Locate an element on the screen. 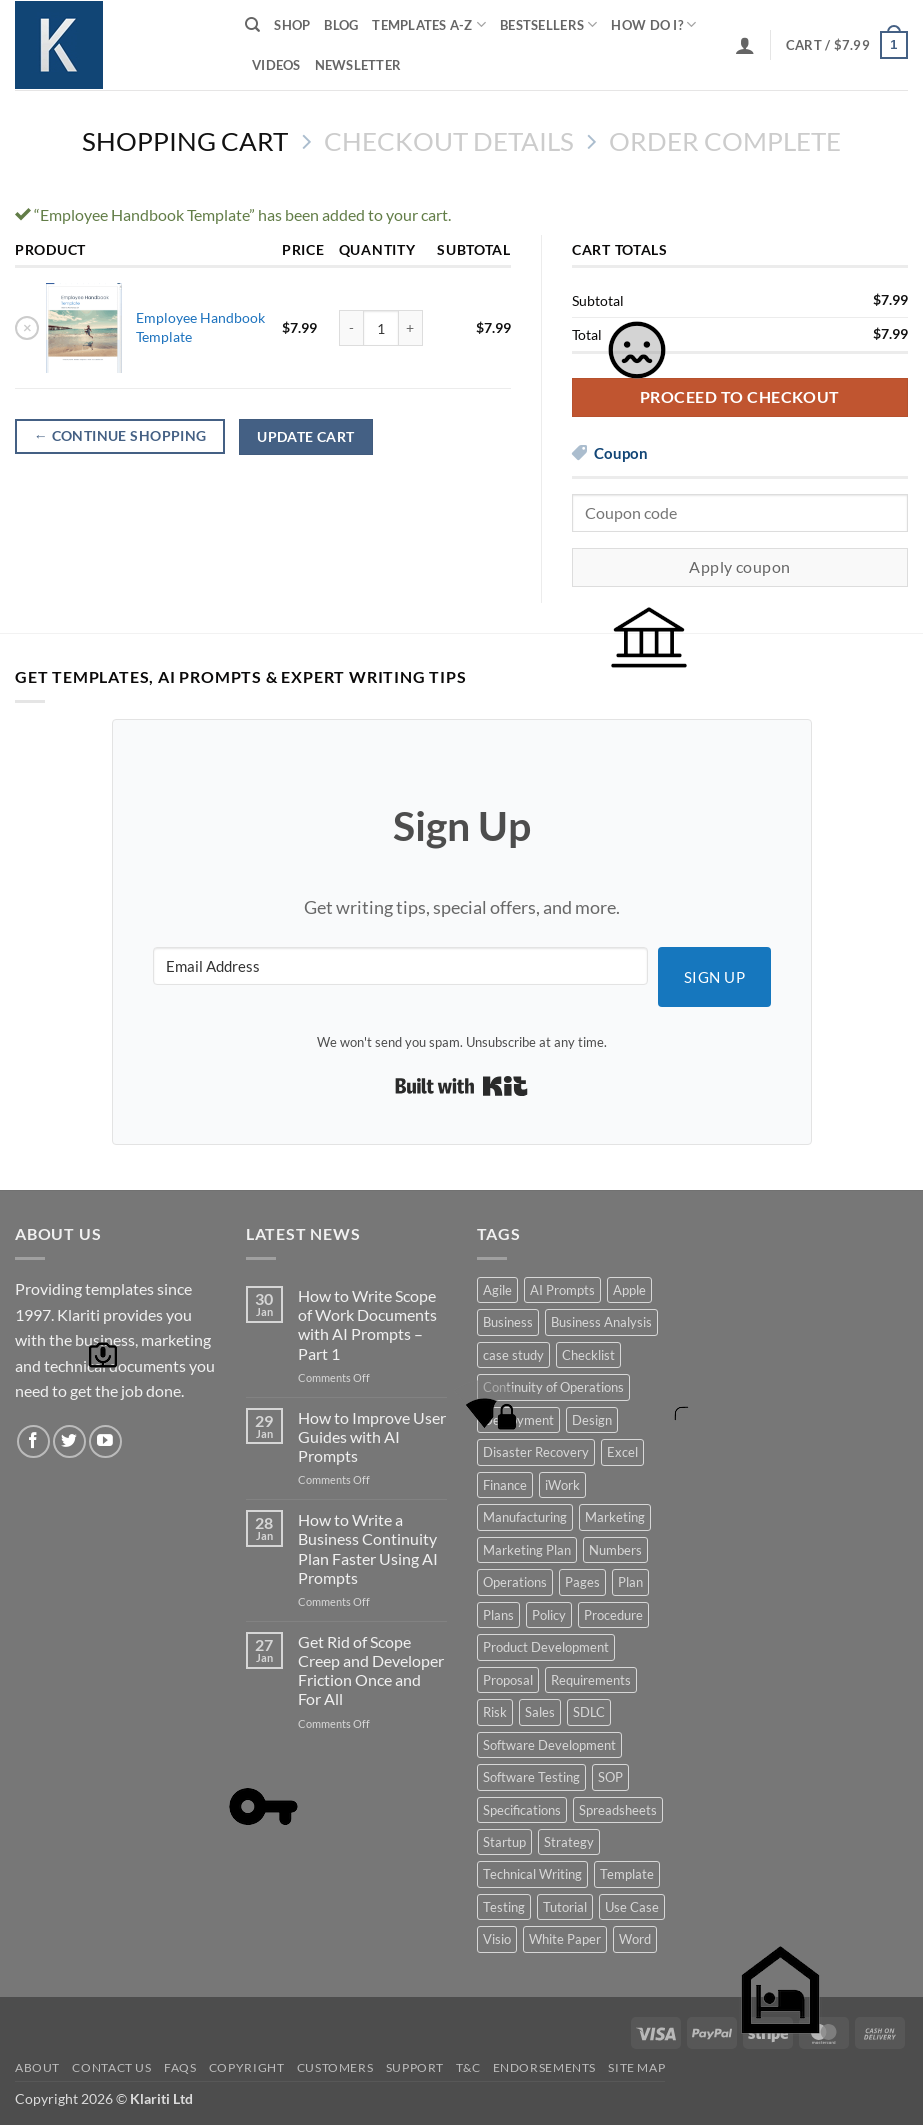 This screenshot has width=923, height=2125. access VPN or secure connection settings is located at coordinates (263, 1806).